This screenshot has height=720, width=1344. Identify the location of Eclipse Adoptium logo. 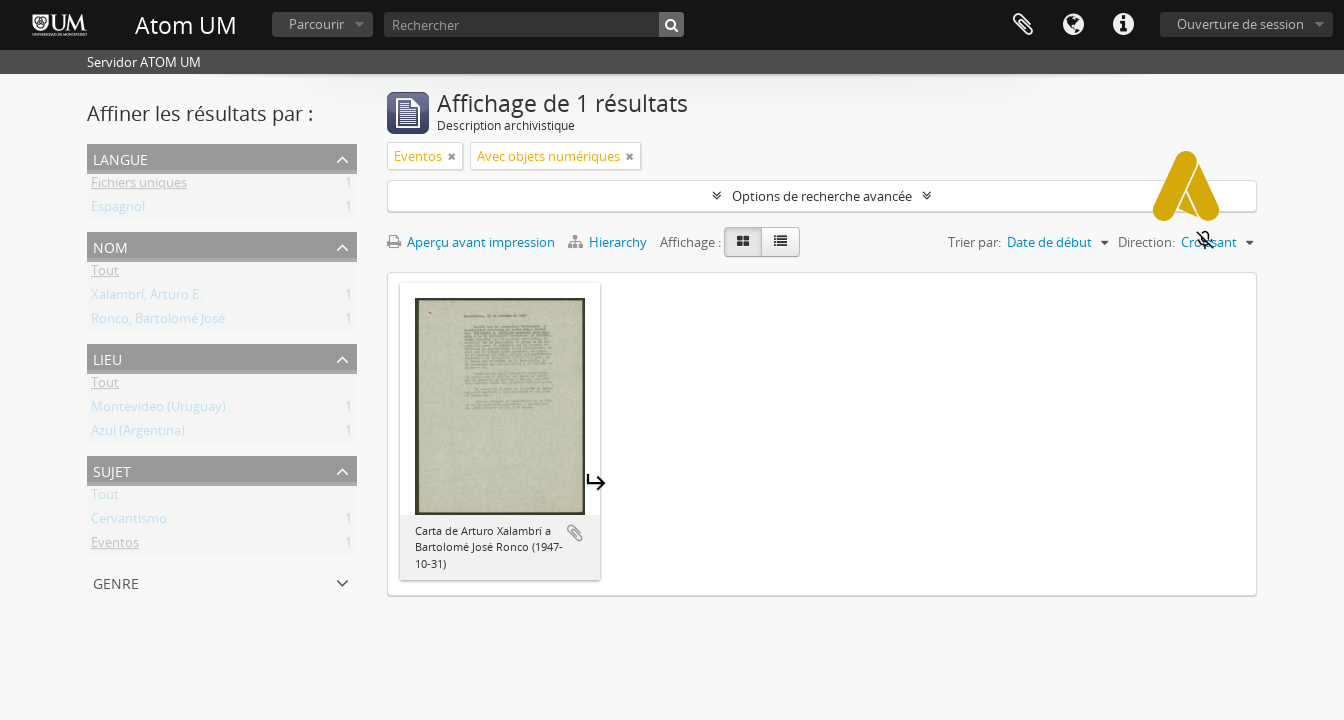
(1186, 186).